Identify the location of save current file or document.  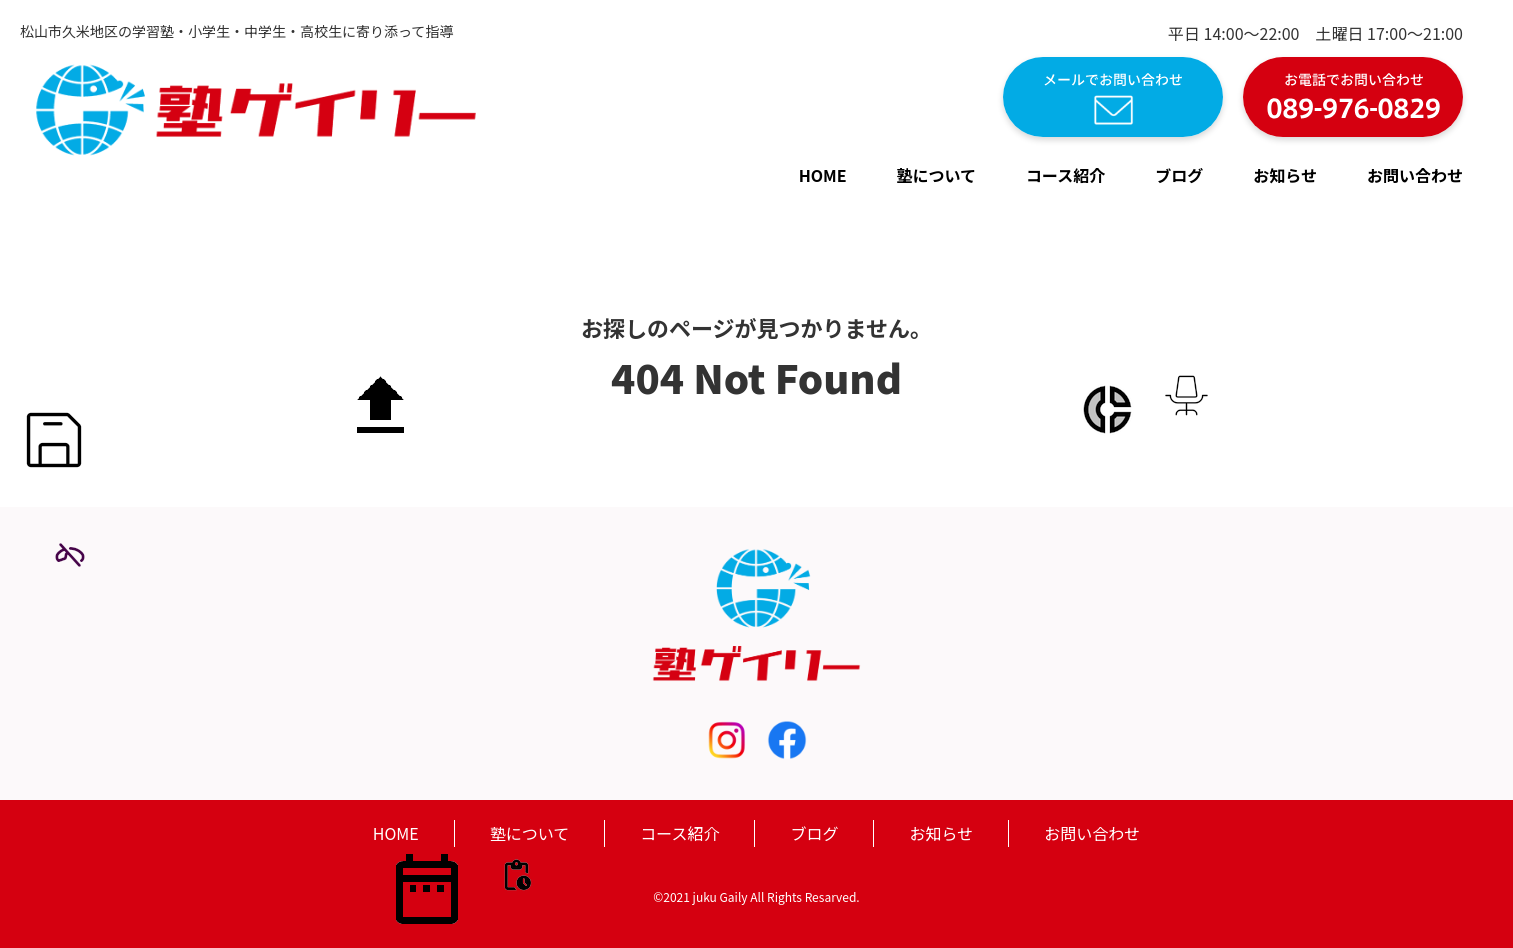
(54, 440).